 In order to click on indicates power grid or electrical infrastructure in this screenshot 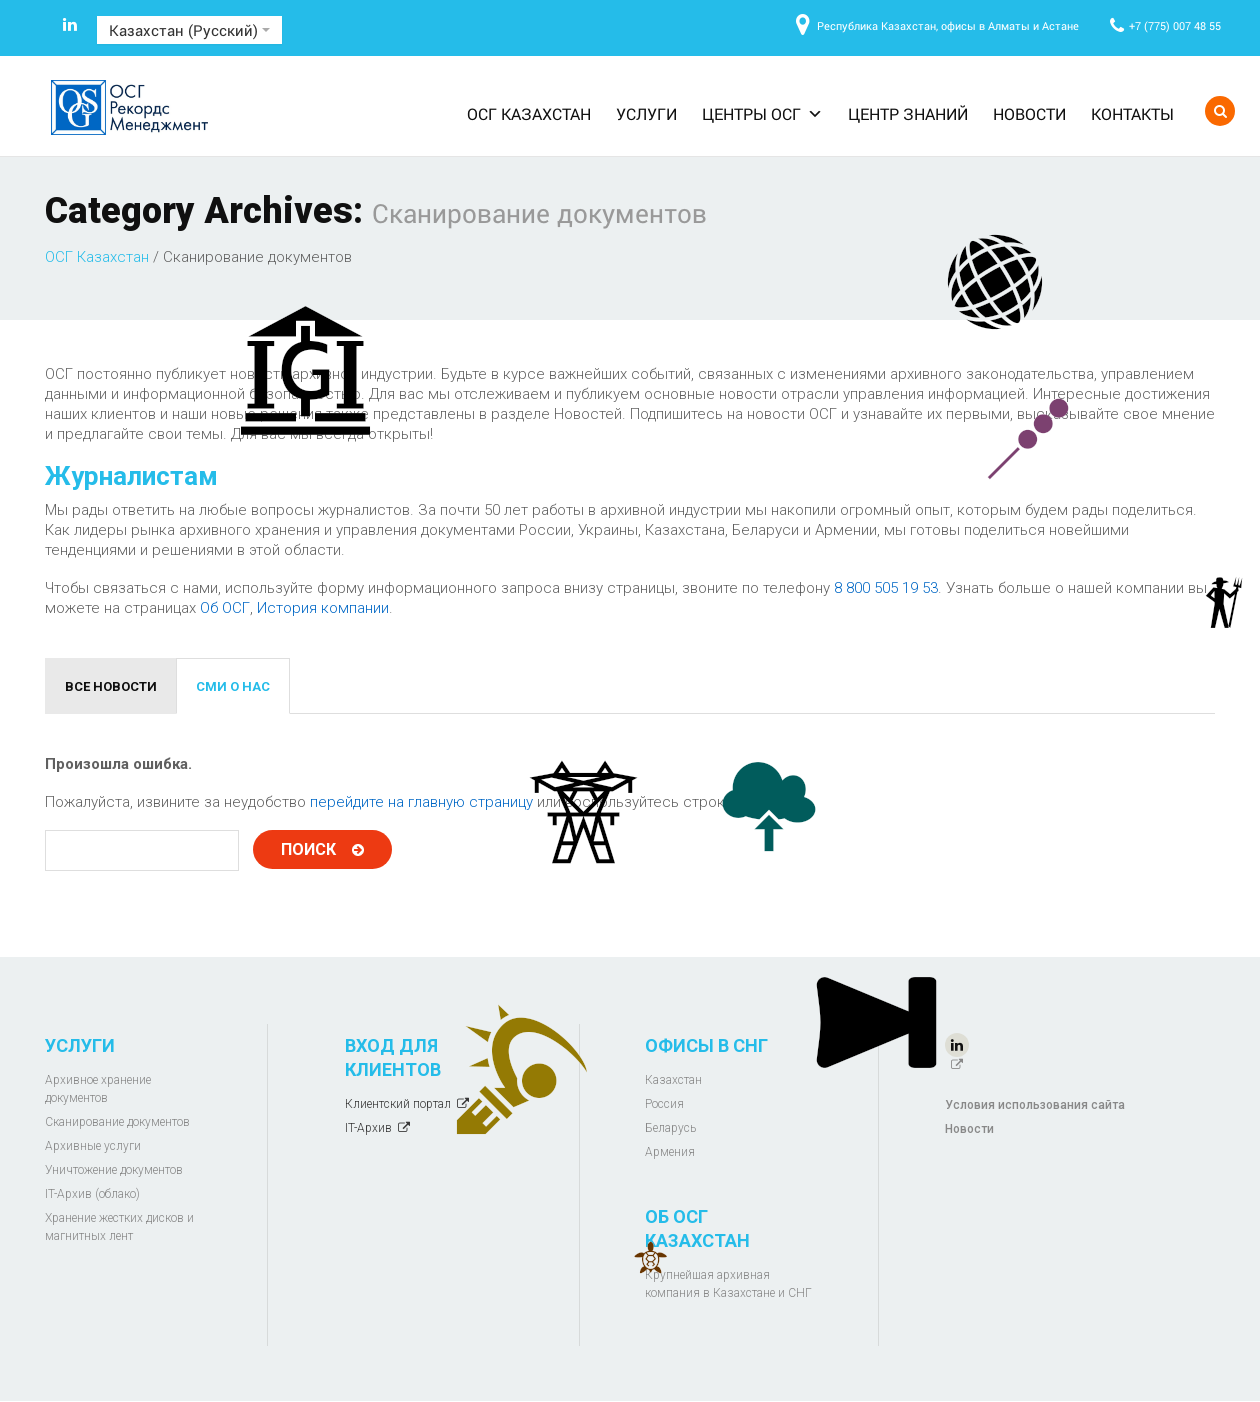, I will do `click(583, 814)`.